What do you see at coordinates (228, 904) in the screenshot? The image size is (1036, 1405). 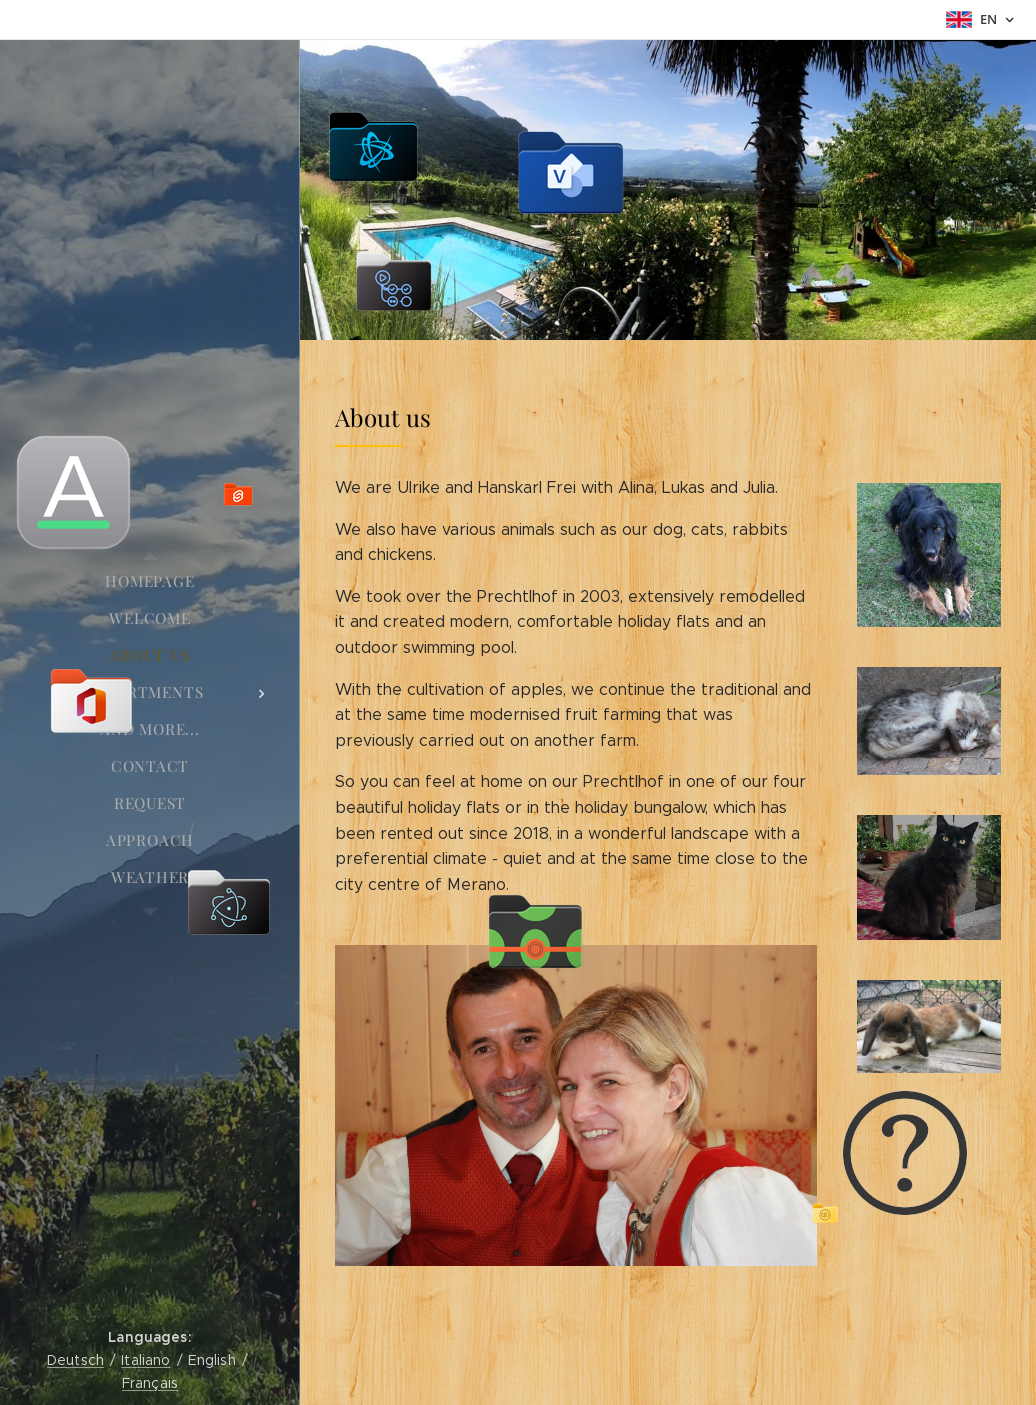 I see `open folder containing electron app files` at bounding box center [228, 904].